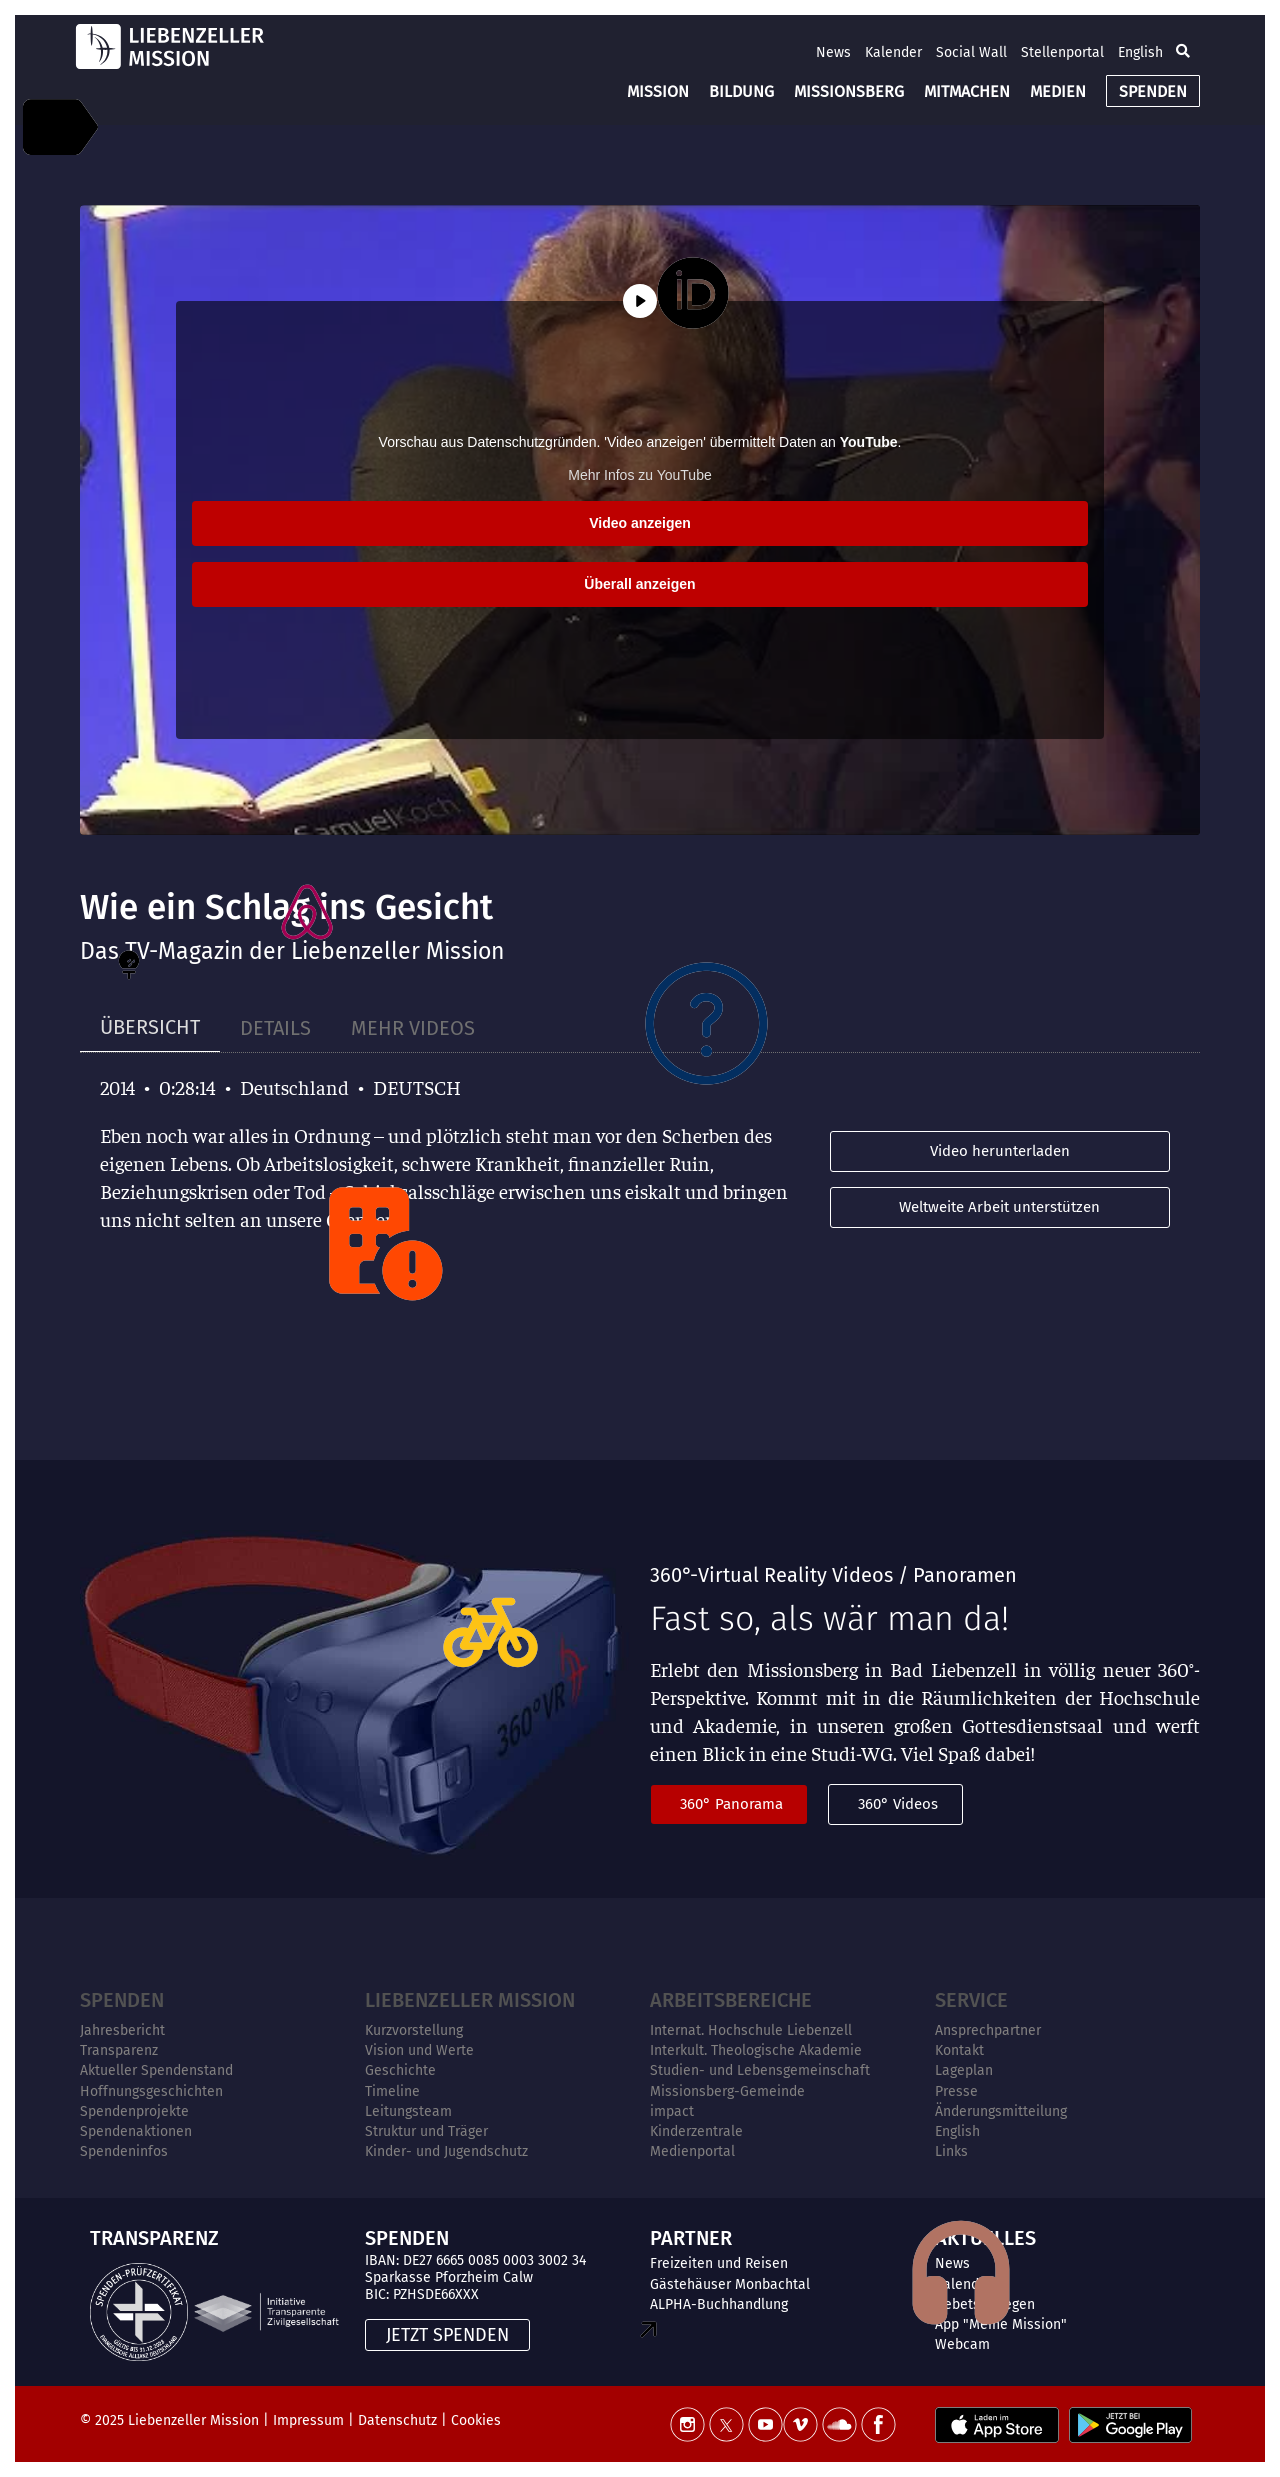 The width and height of the screenshot is (1280, 2477). What do you see at coordinates (706, 1023) in the screenshot?
I see `access help or support` at bounding box center [706, 1023].